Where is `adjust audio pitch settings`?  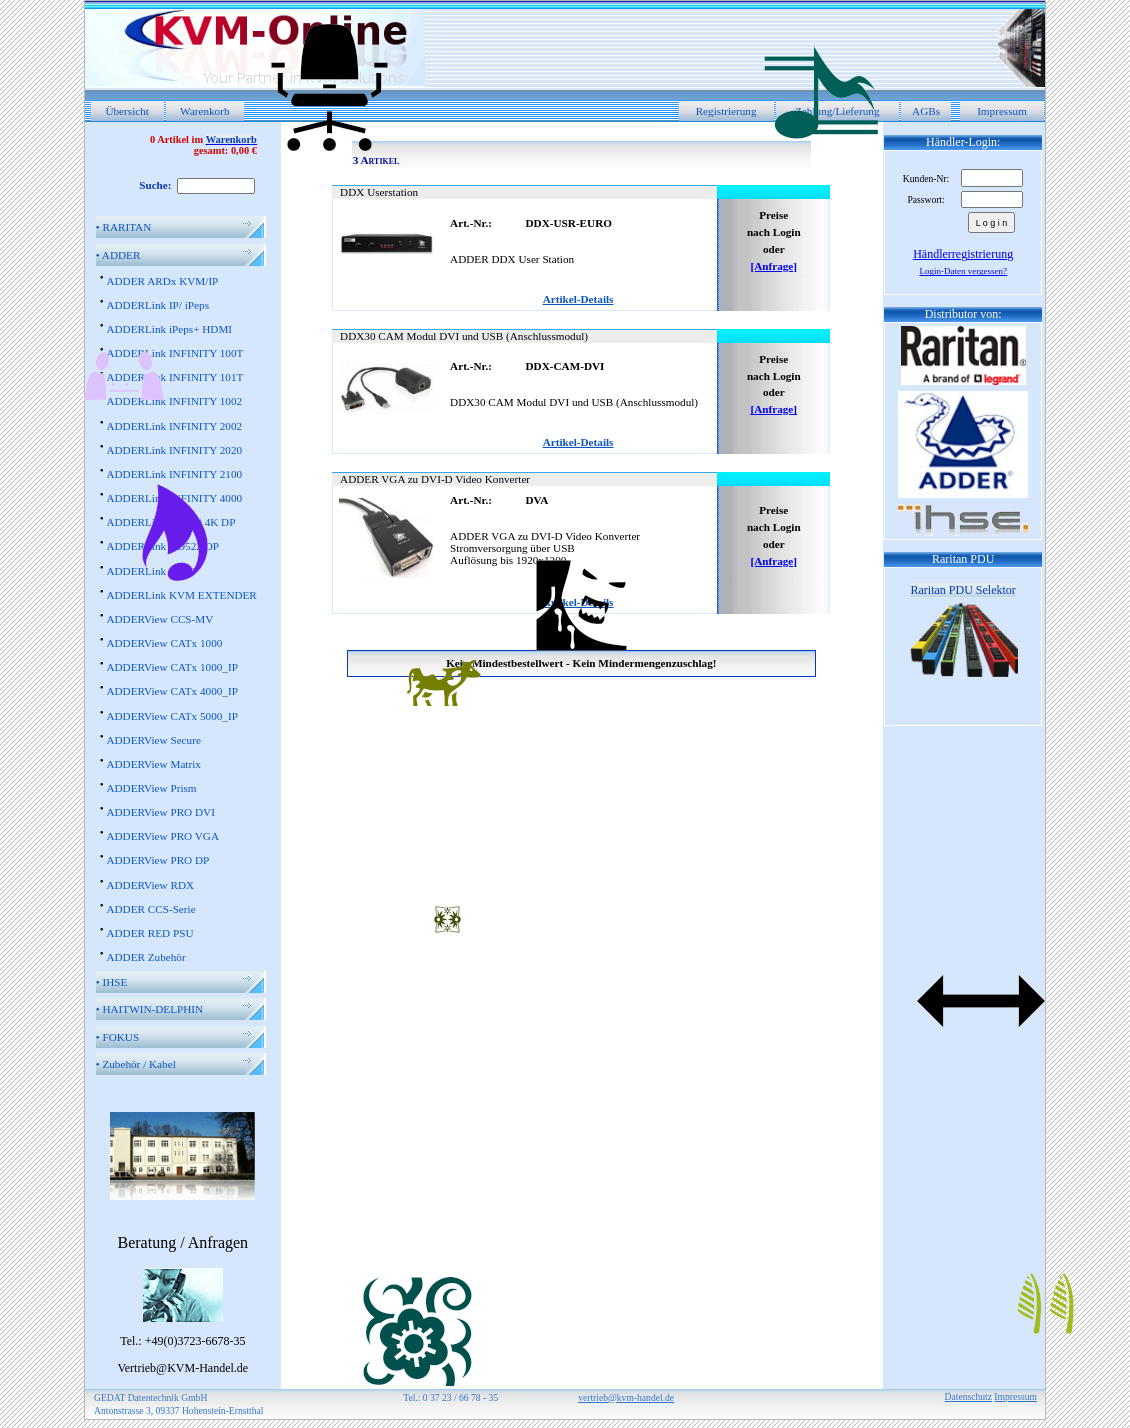
adjust audio pitch settings is located at coordinates (820, 95).